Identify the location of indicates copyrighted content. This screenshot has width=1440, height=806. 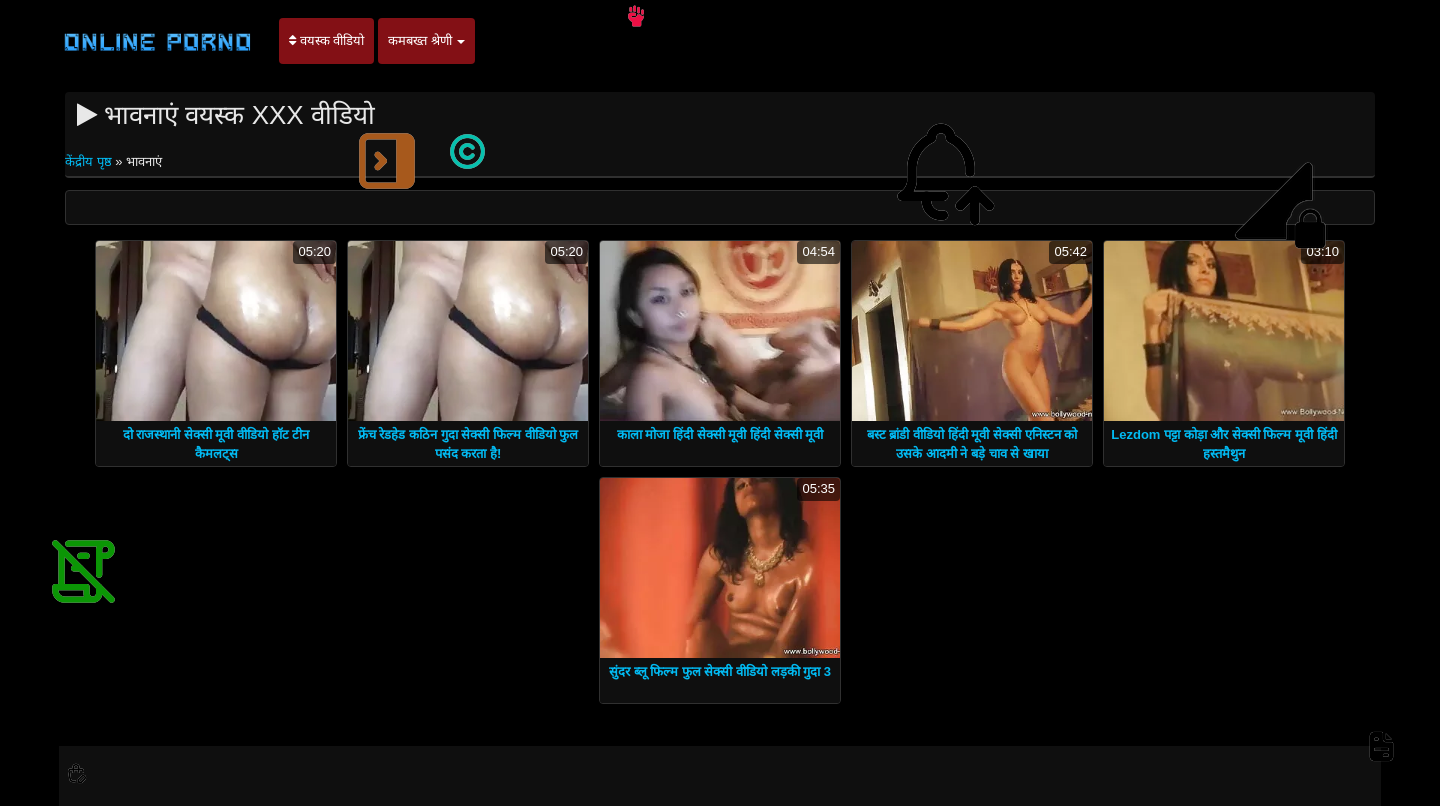
(467, 151).